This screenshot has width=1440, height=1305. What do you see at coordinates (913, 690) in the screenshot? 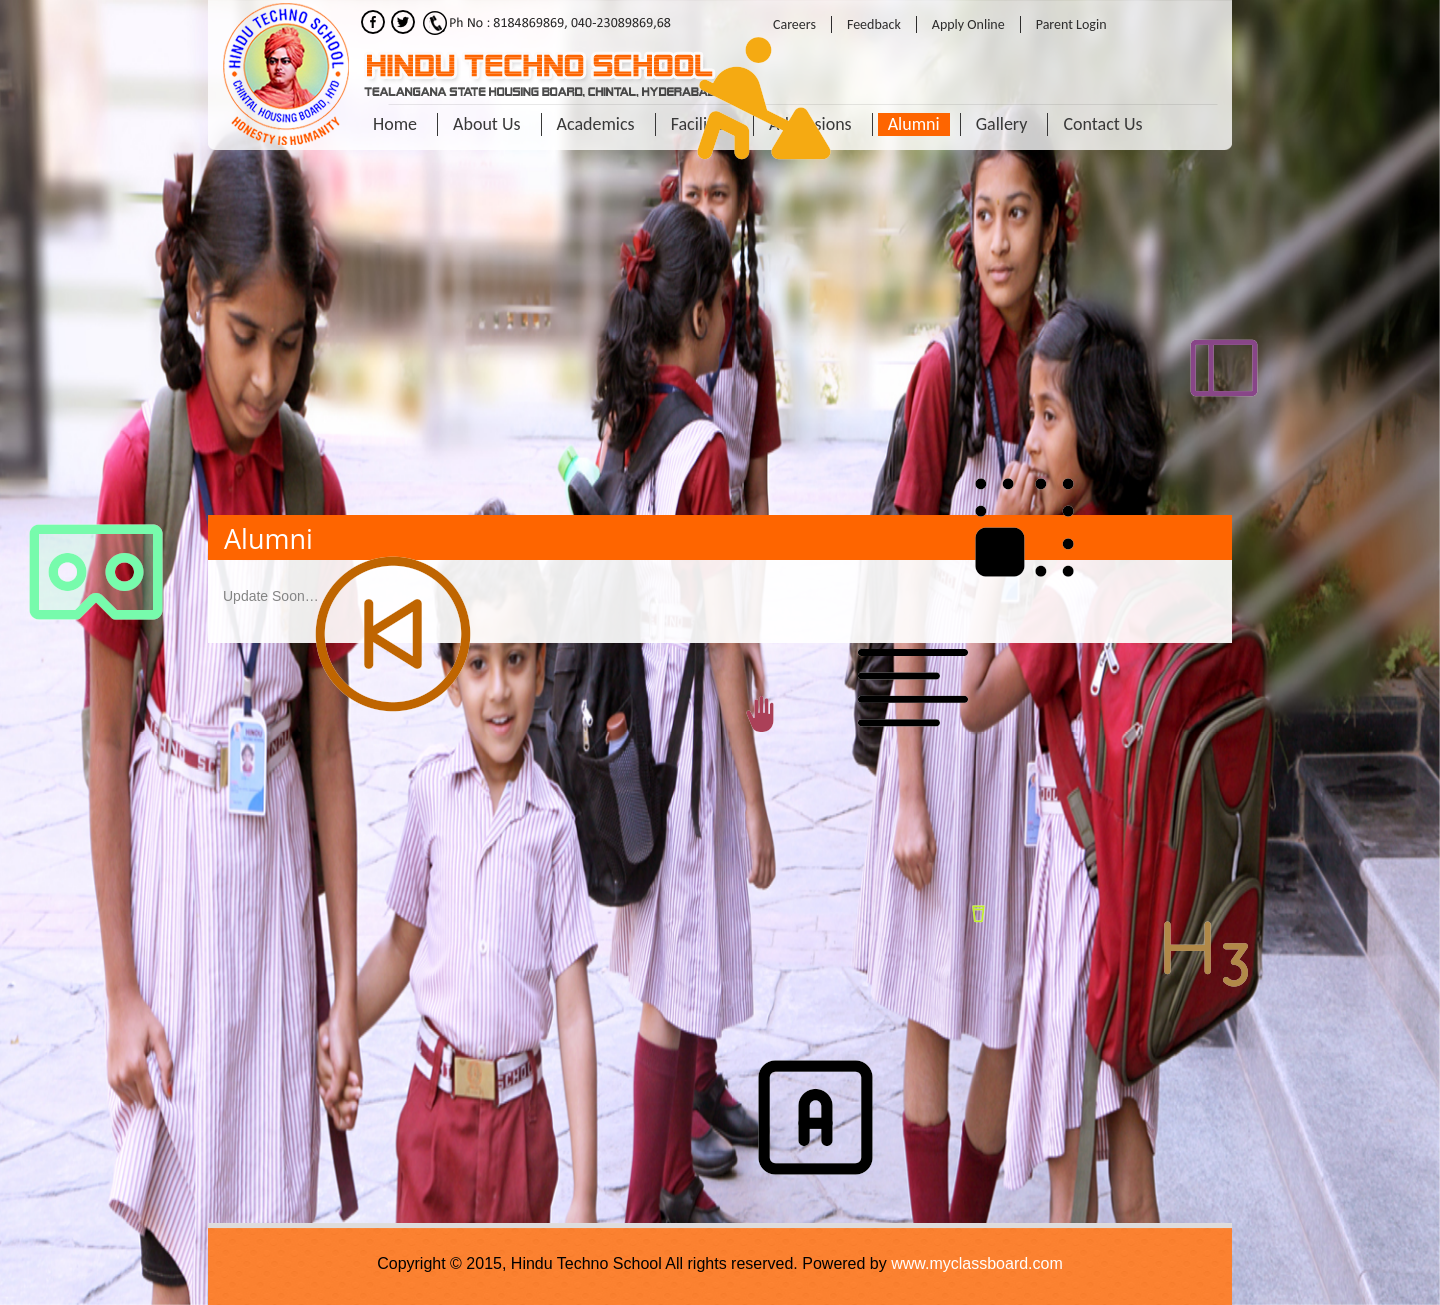
I see `align text to the left` at bounding box center [913, 690].